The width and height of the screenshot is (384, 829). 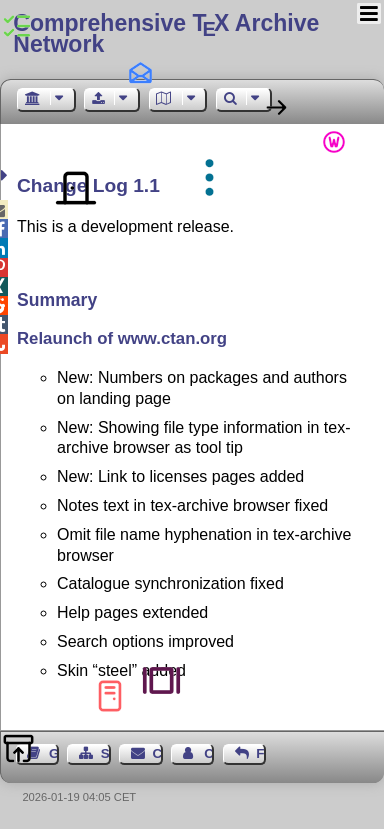 I want to click on view opened or read mail, so click(x=140, y=73).